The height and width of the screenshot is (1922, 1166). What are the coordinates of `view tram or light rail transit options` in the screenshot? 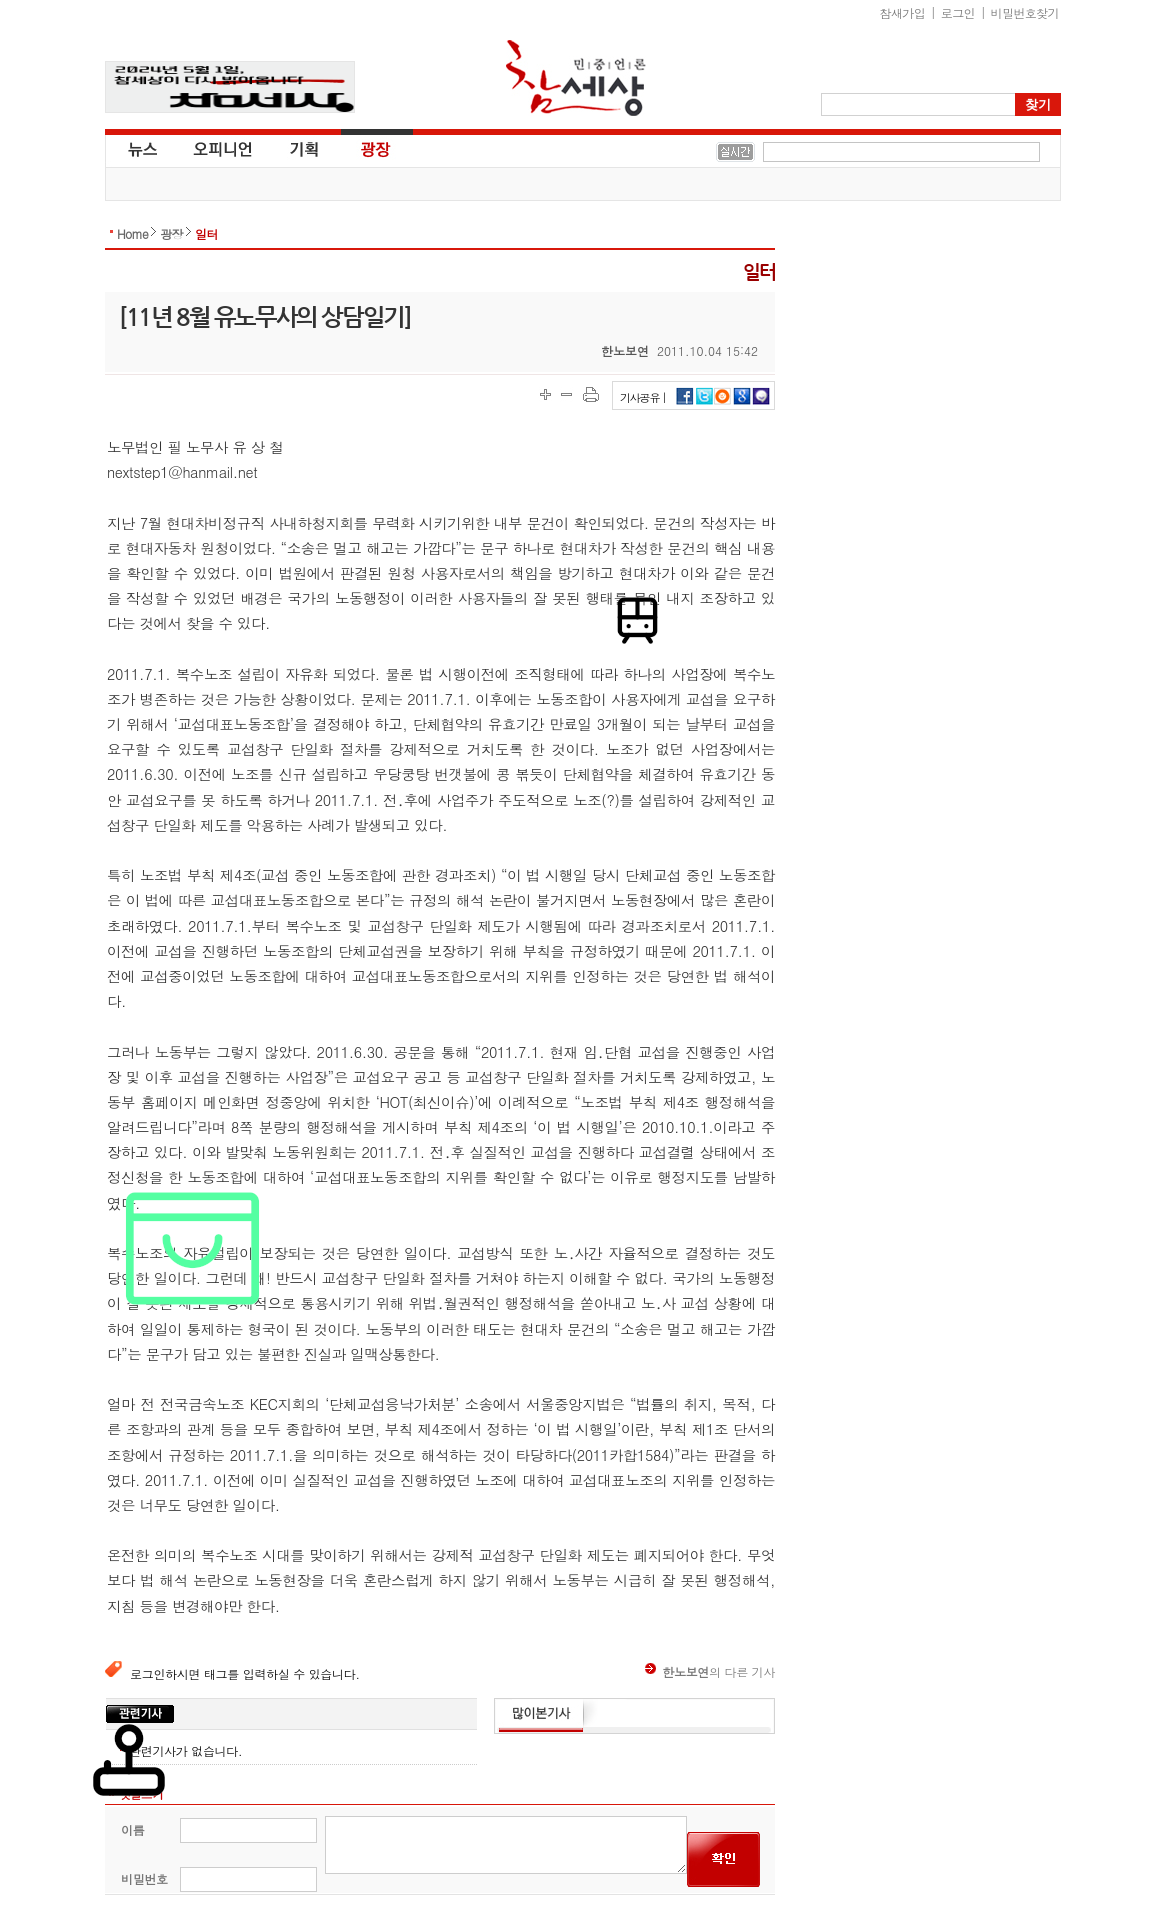 It's located at (637, 619).